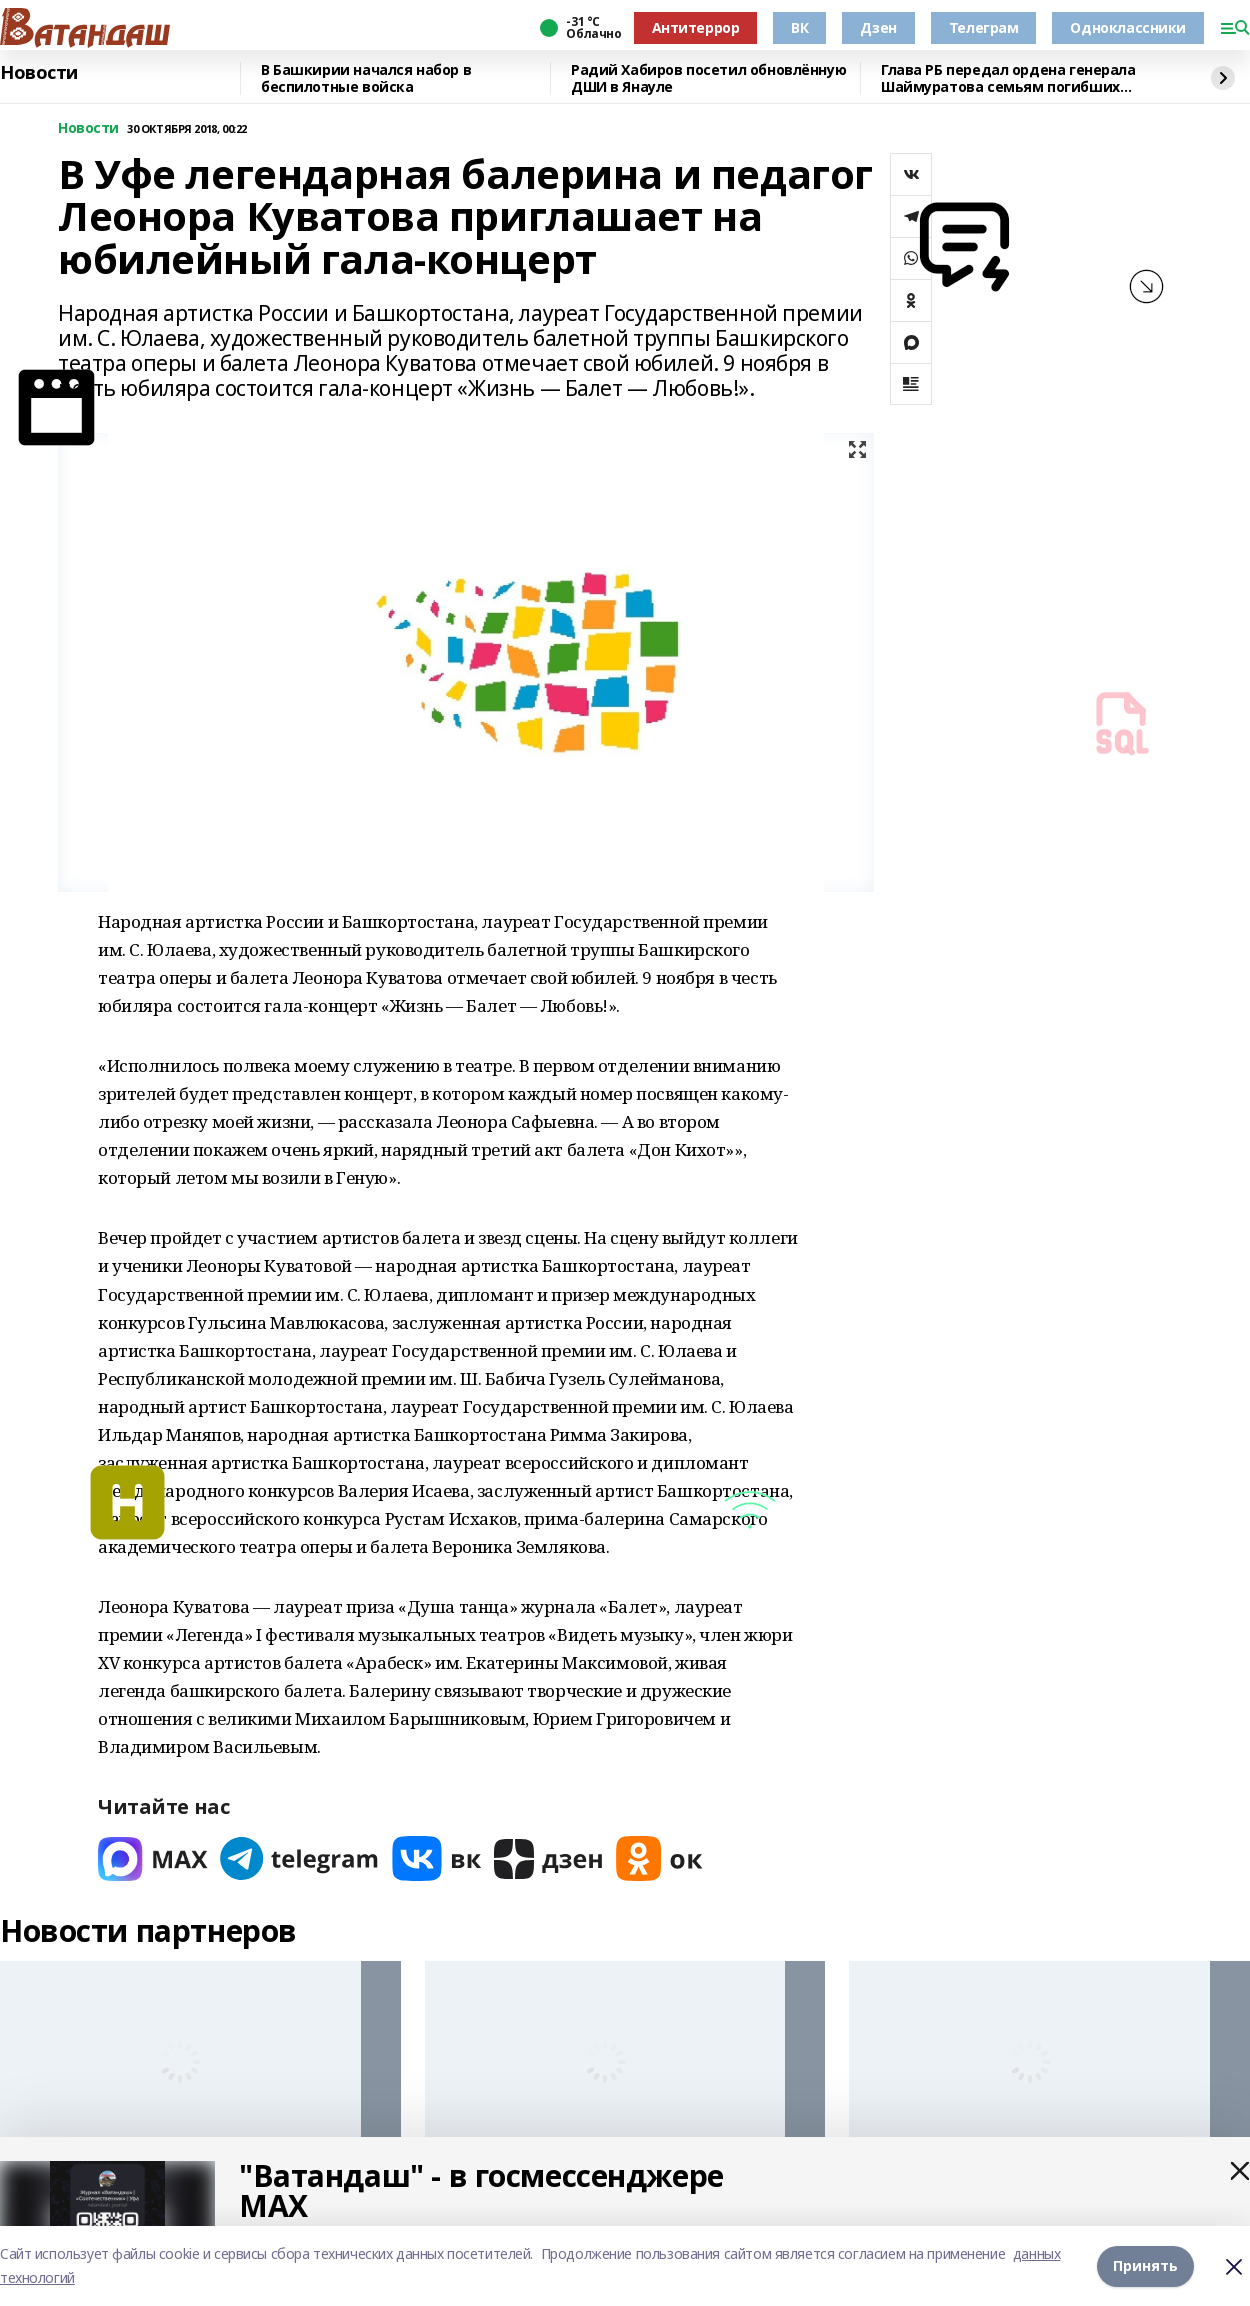  Describe the element at coordinates (56, 407) in the screenshot. I see `access oven or cooking controls` at that location.